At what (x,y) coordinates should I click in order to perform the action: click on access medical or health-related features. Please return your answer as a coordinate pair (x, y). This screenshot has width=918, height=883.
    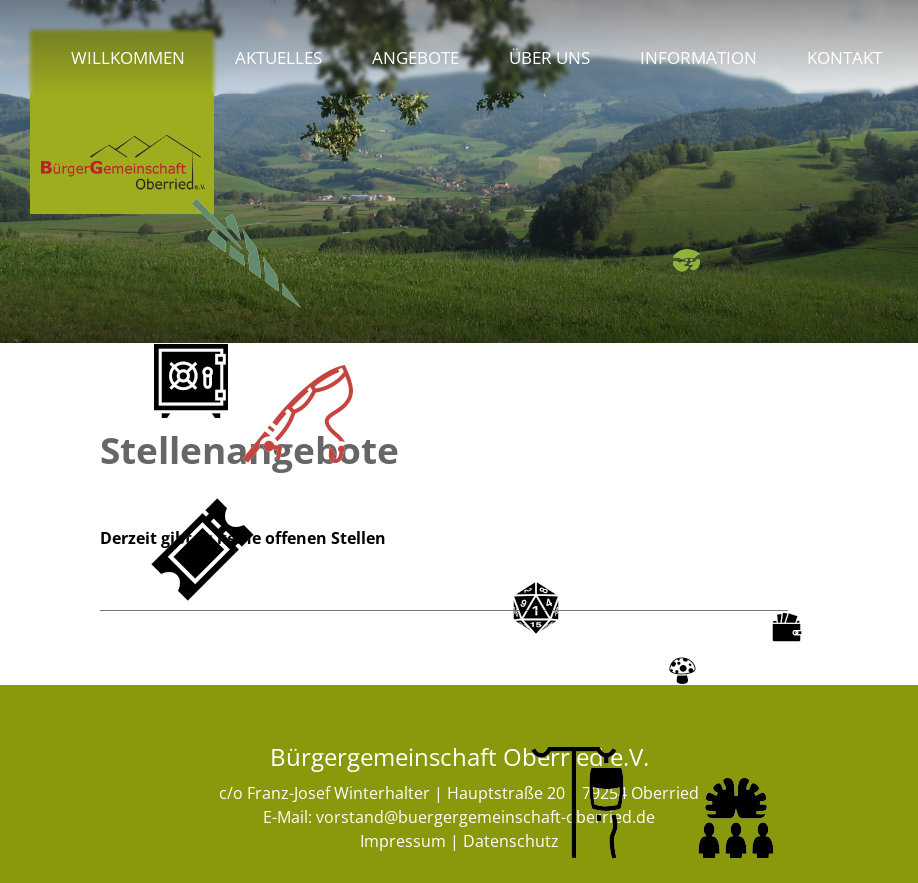
    Looking at the image, I should click on (583, 798).